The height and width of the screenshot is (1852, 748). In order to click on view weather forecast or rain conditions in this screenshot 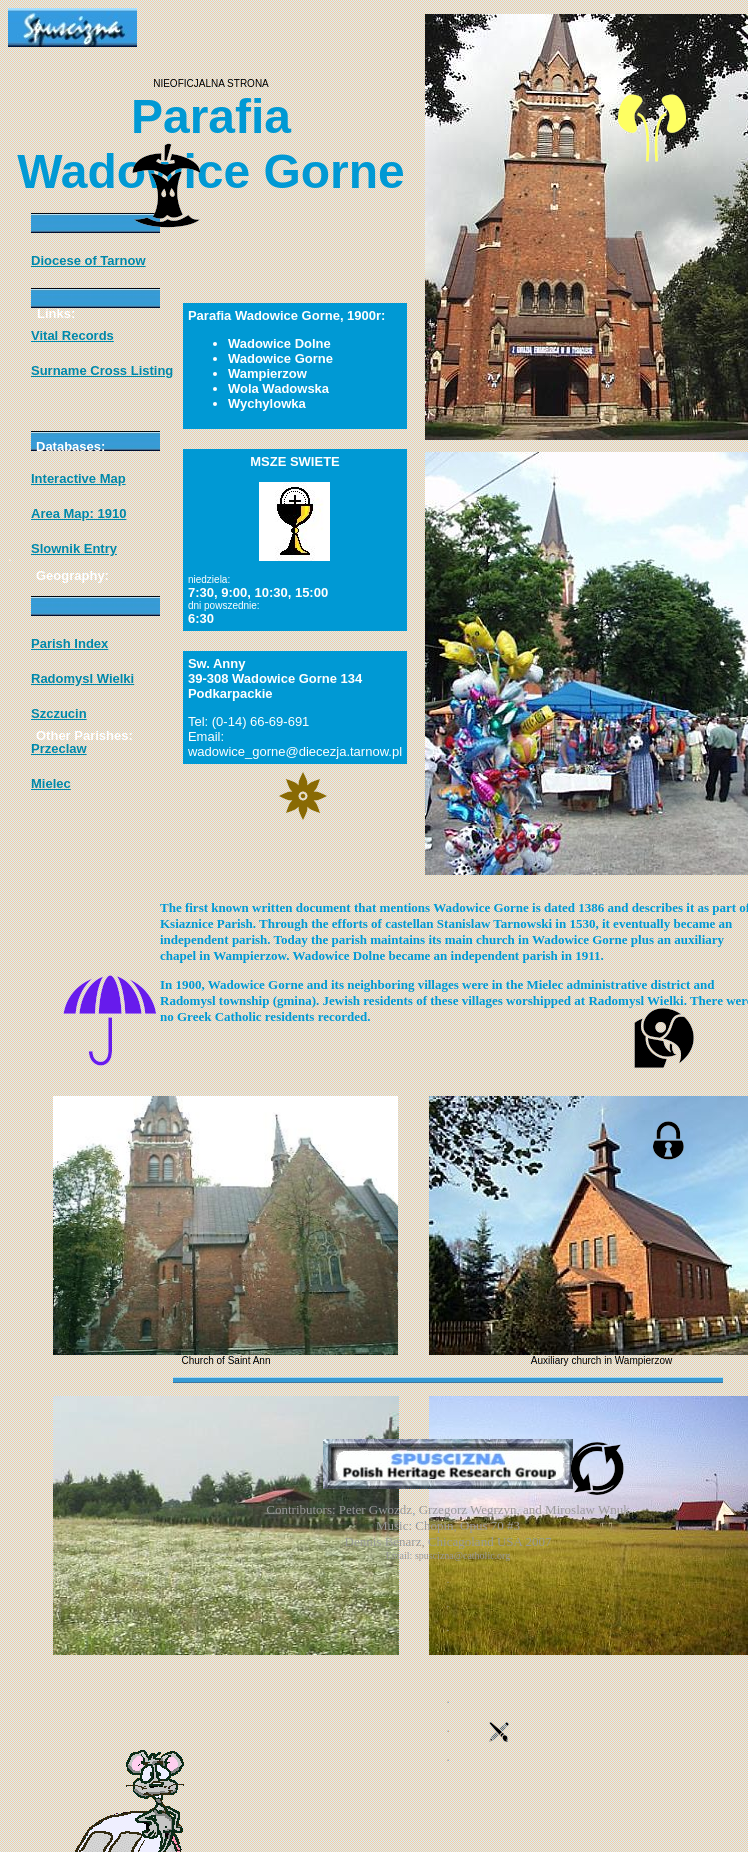, I will do `click(109, 1019)`.